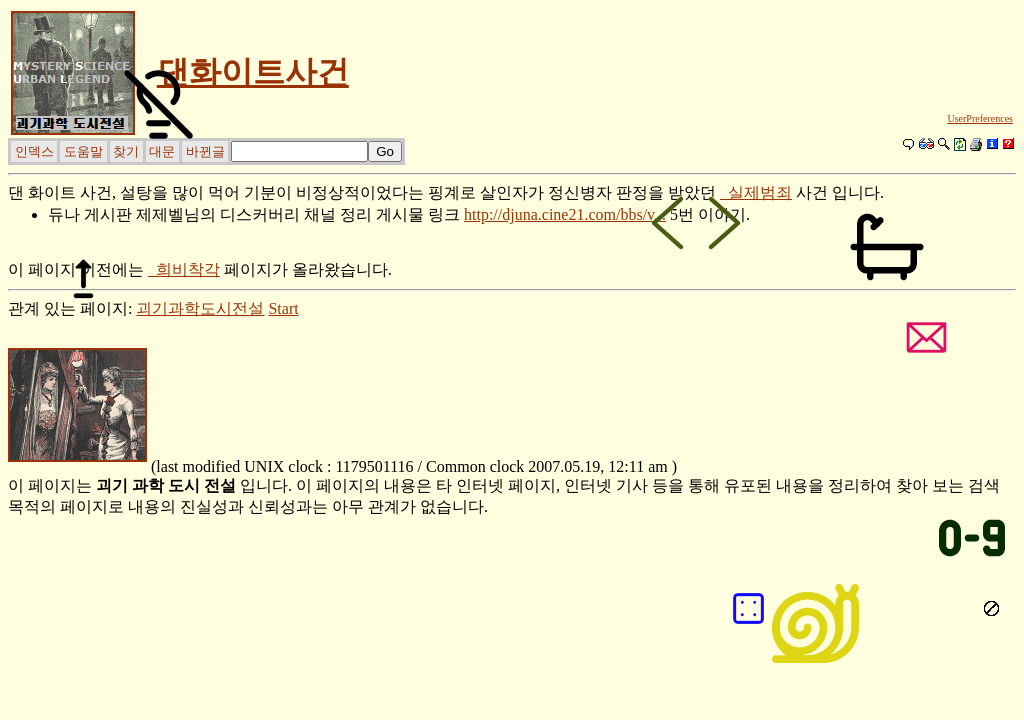 The image size is (1024, 720). I want to click on sort items in ascending numerical order, so click(972, 538).